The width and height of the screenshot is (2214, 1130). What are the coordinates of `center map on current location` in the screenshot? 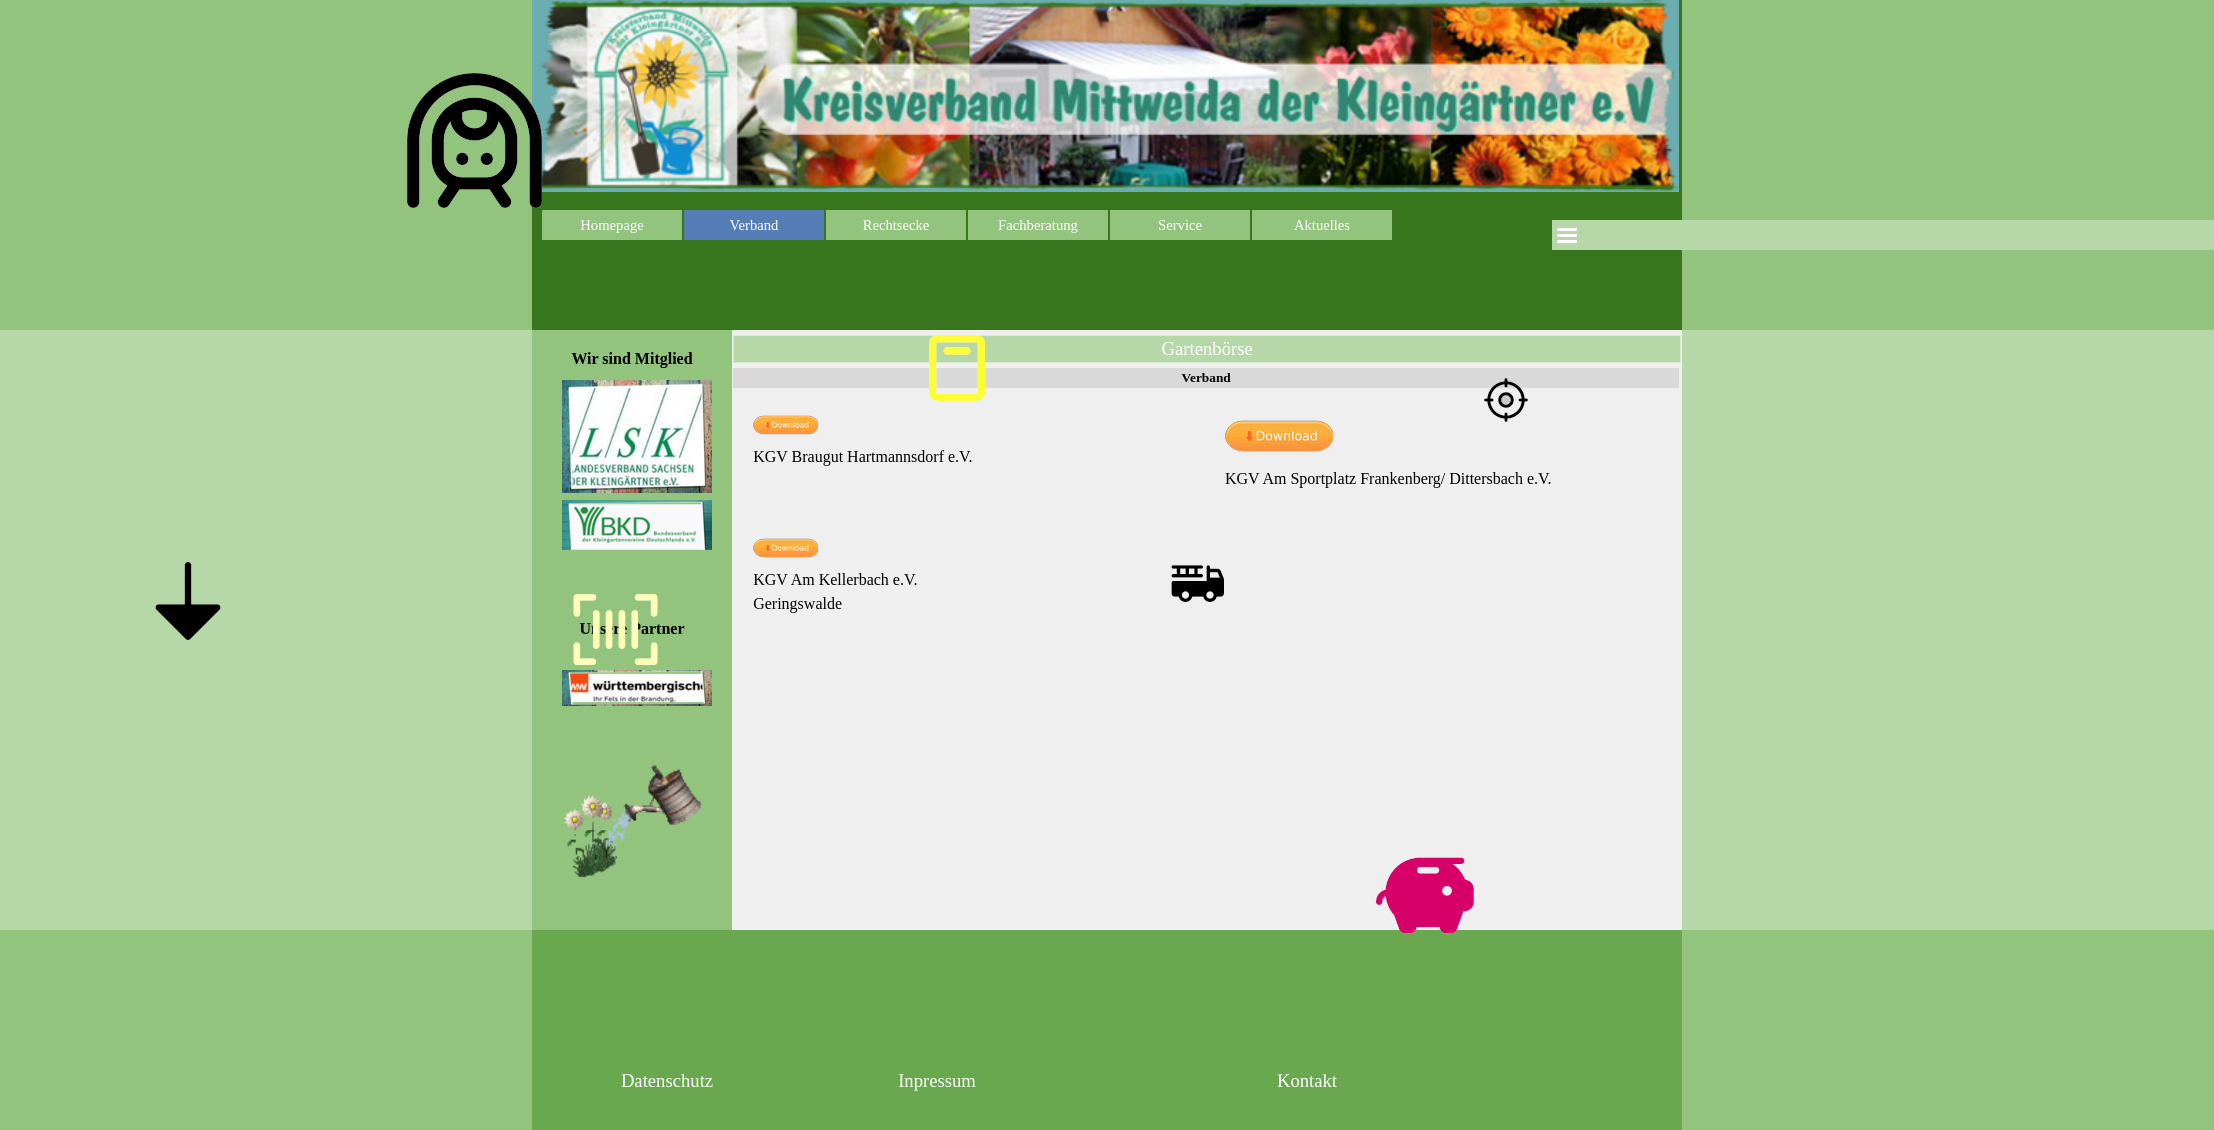 It's located at (1506, 400).